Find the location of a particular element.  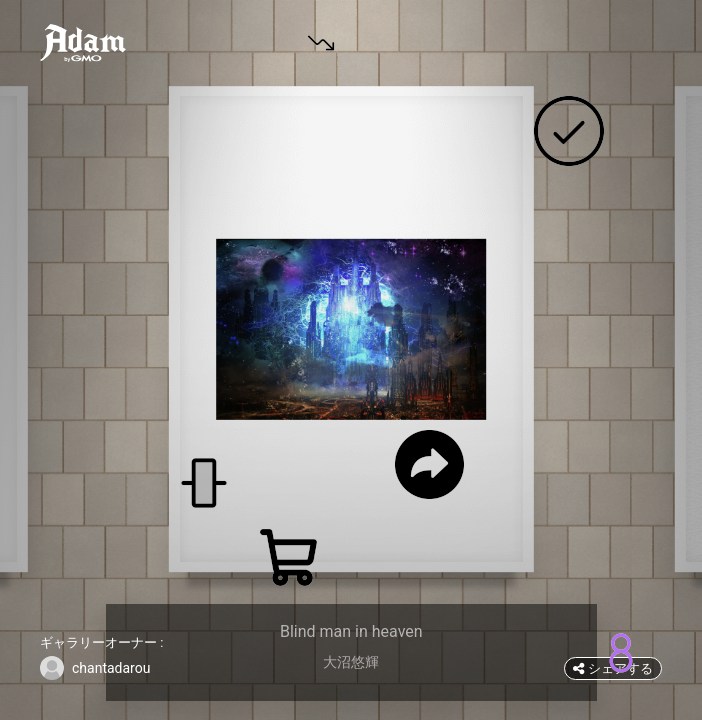

indicates task or action completed successfully is located at coordinates (569, 131).